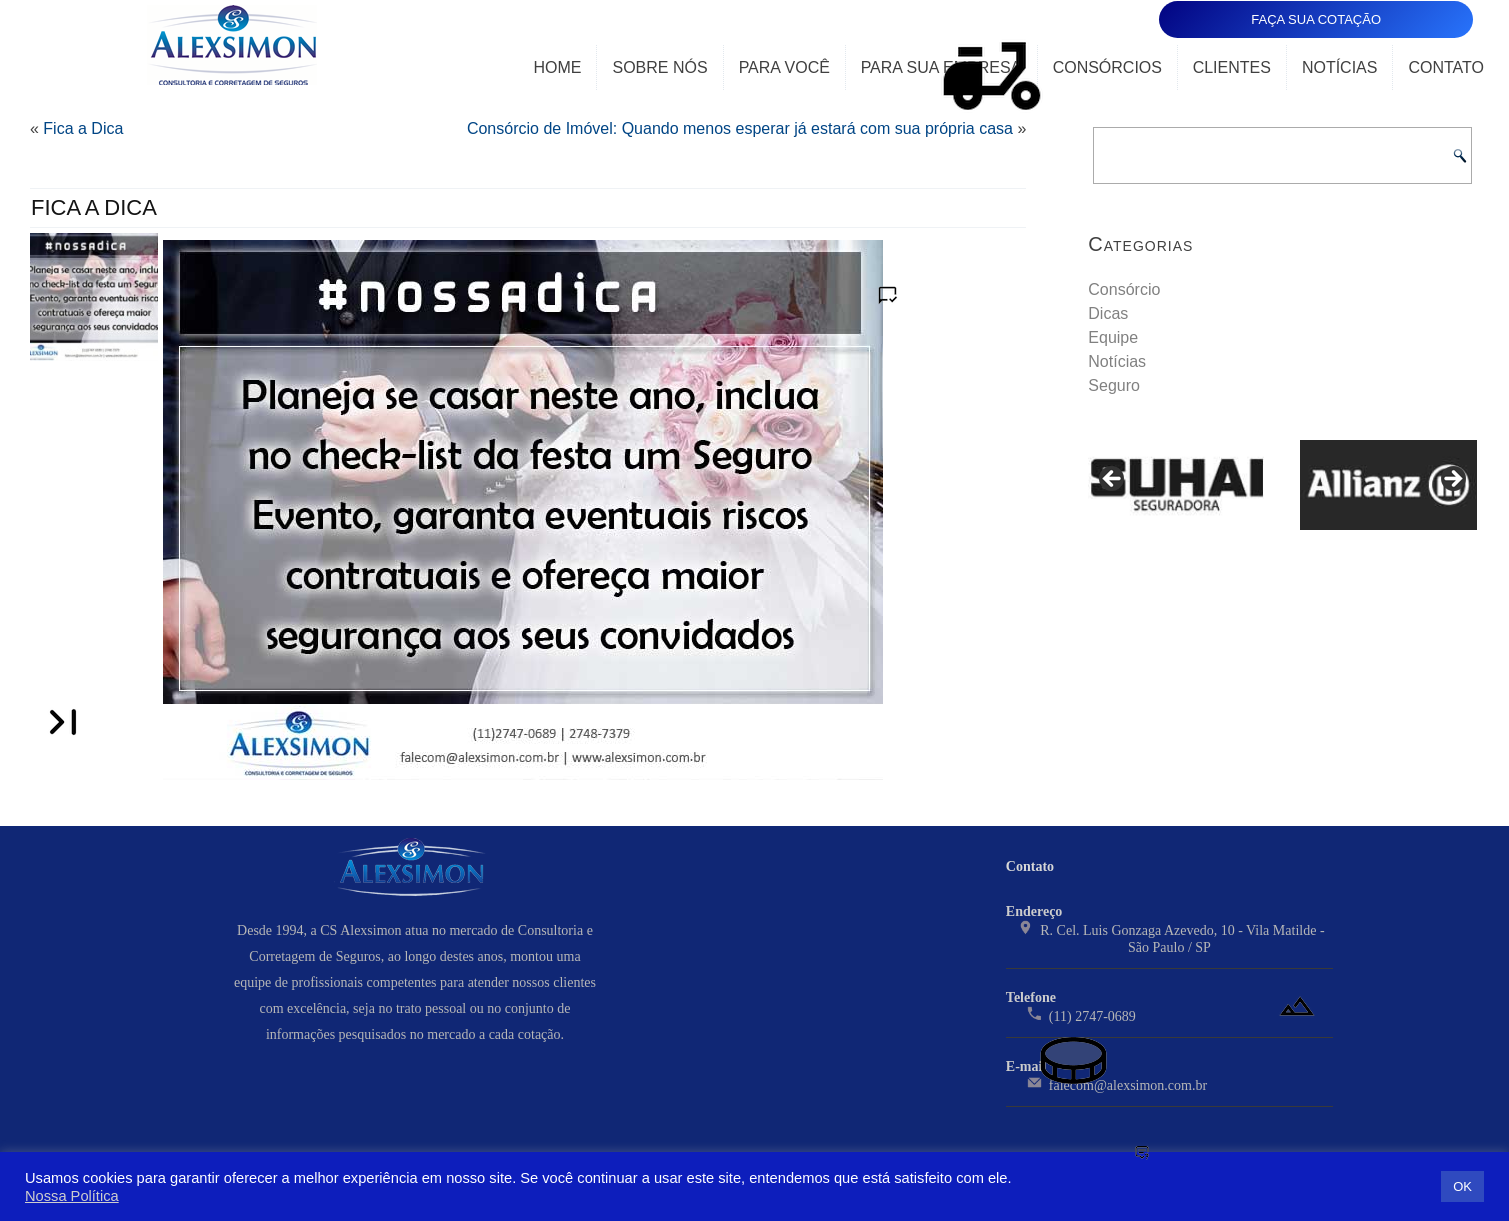 The height and width of the screenshot is (1221, 1509). What do you see at coordinates (992, 76) in the screenshot?
I see `select moped or scooter delivery option` at bounding box center [992, 76].